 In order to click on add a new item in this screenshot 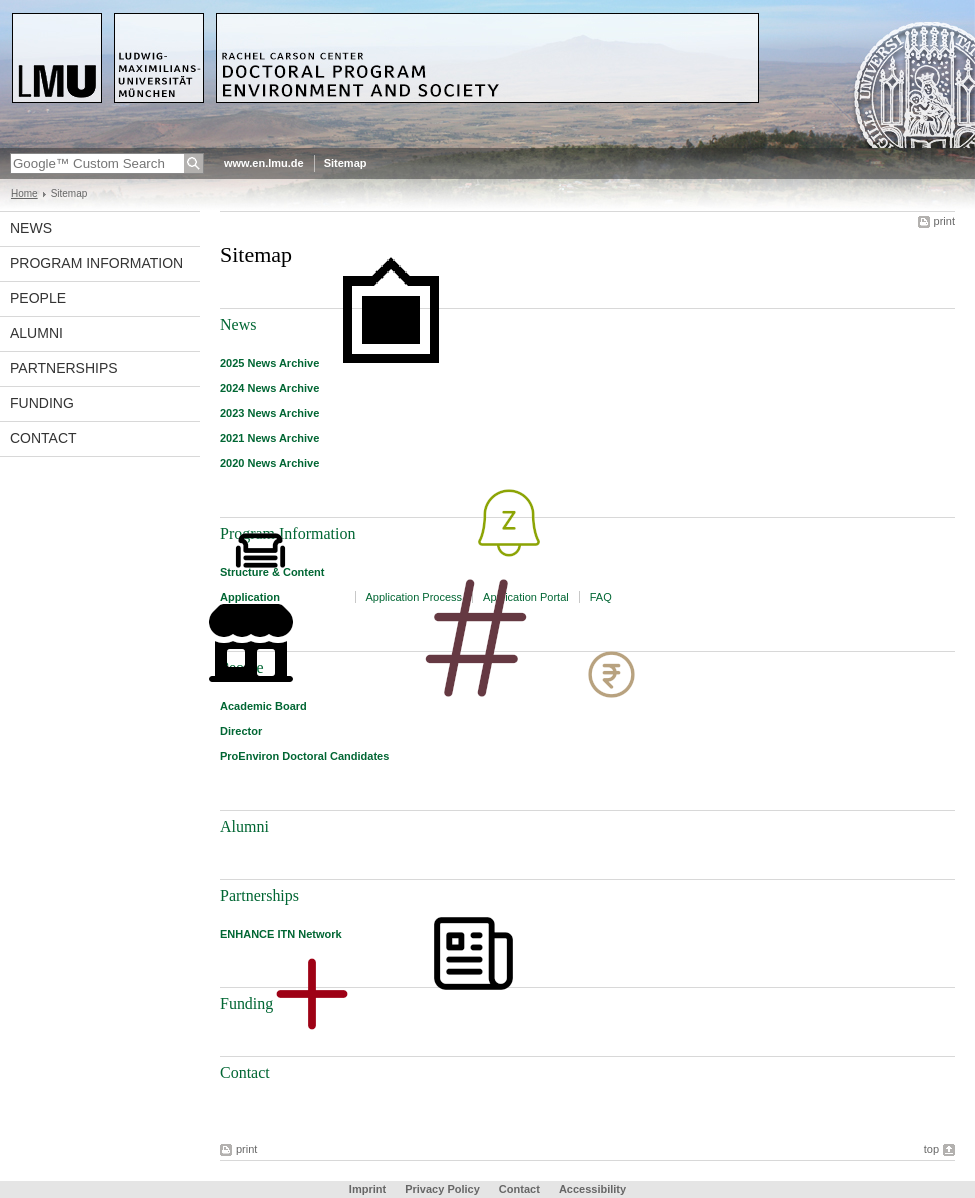, I will do `click(312, 994)`.